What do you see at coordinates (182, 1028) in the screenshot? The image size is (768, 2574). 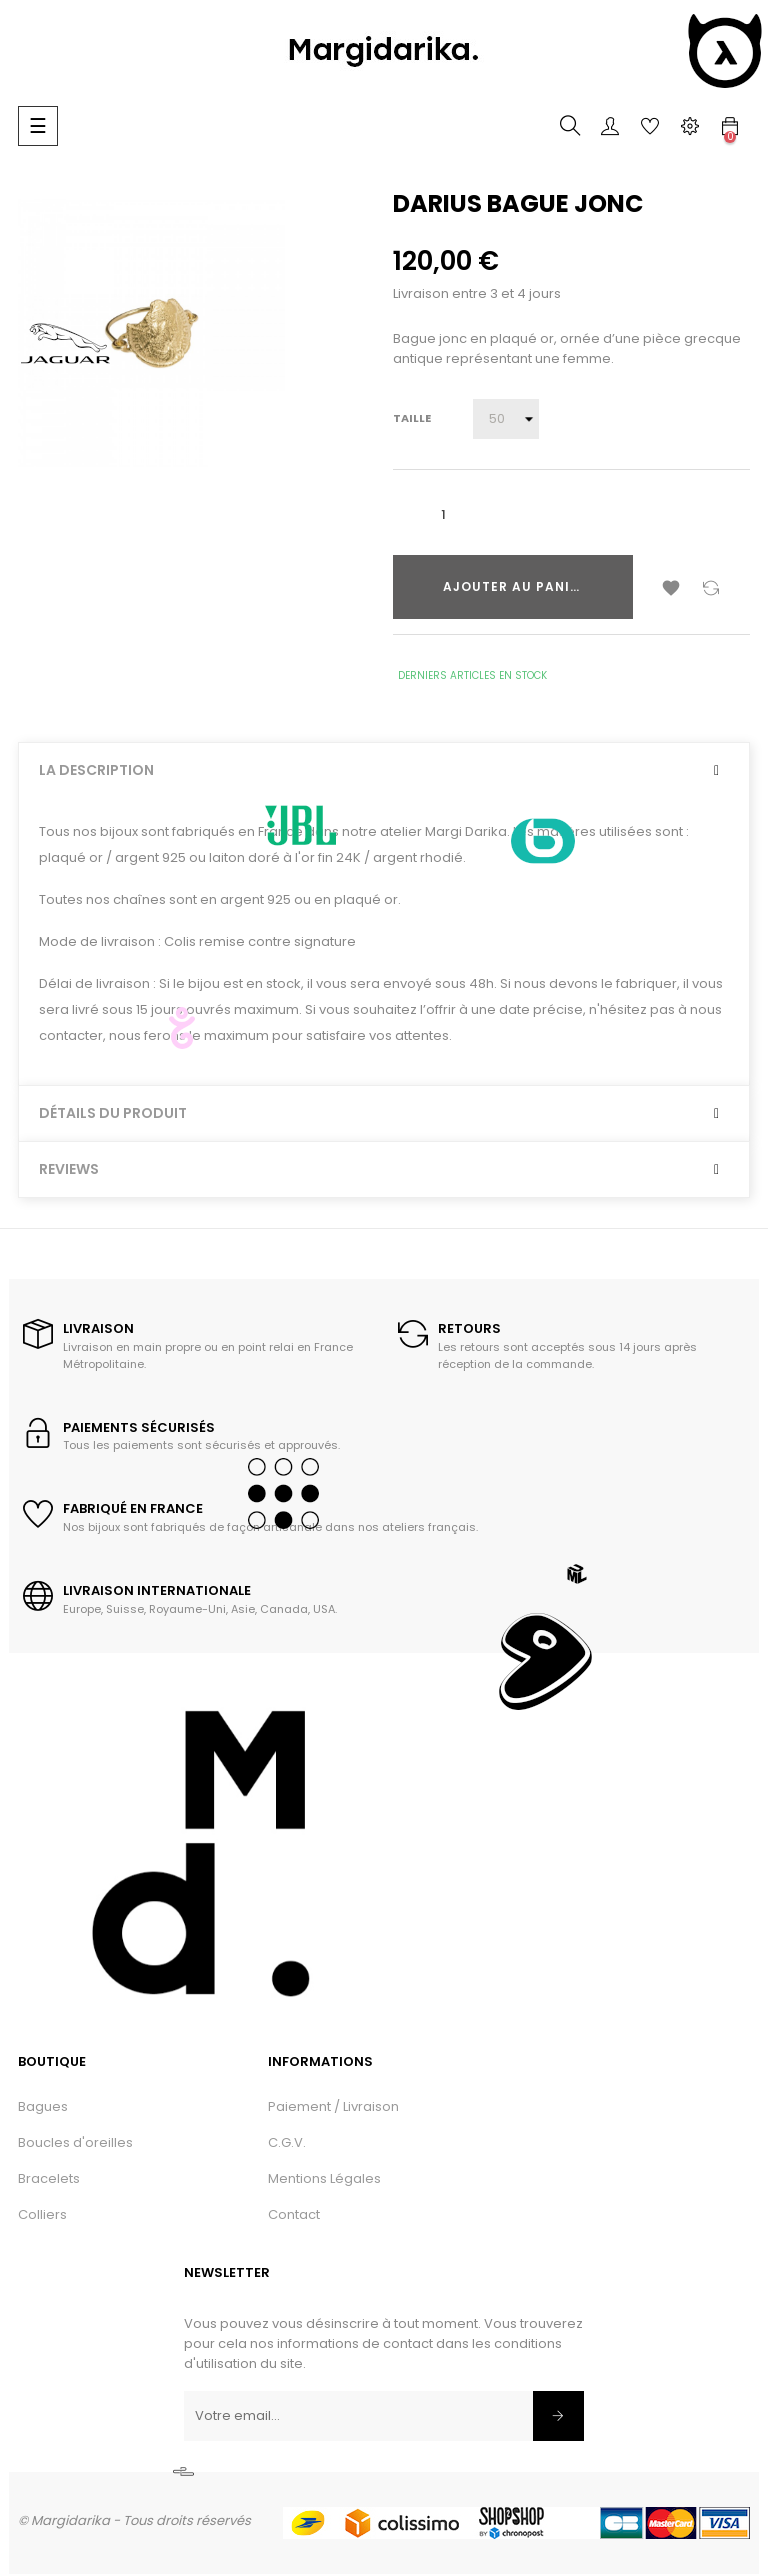 I see `link to Gandi domain registrar services` at bounding box center [182, 1028].